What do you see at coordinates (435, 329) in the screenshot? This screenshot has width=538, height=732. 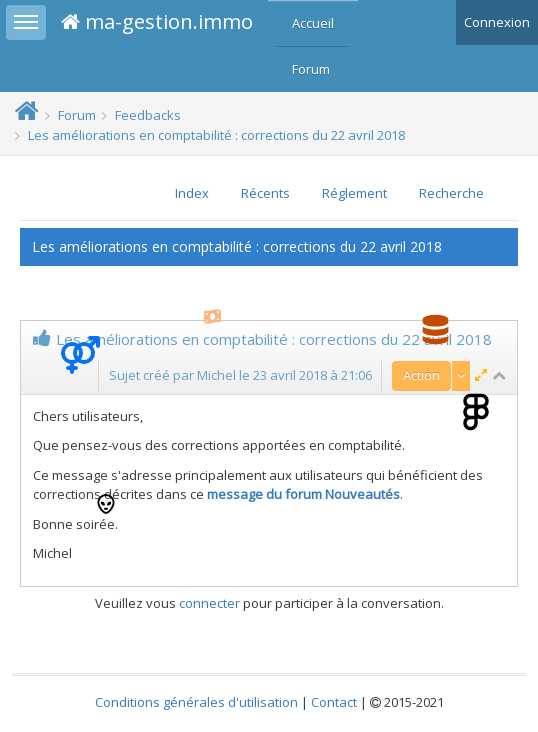 I see `access database storage` at bounding box center [435, 329].